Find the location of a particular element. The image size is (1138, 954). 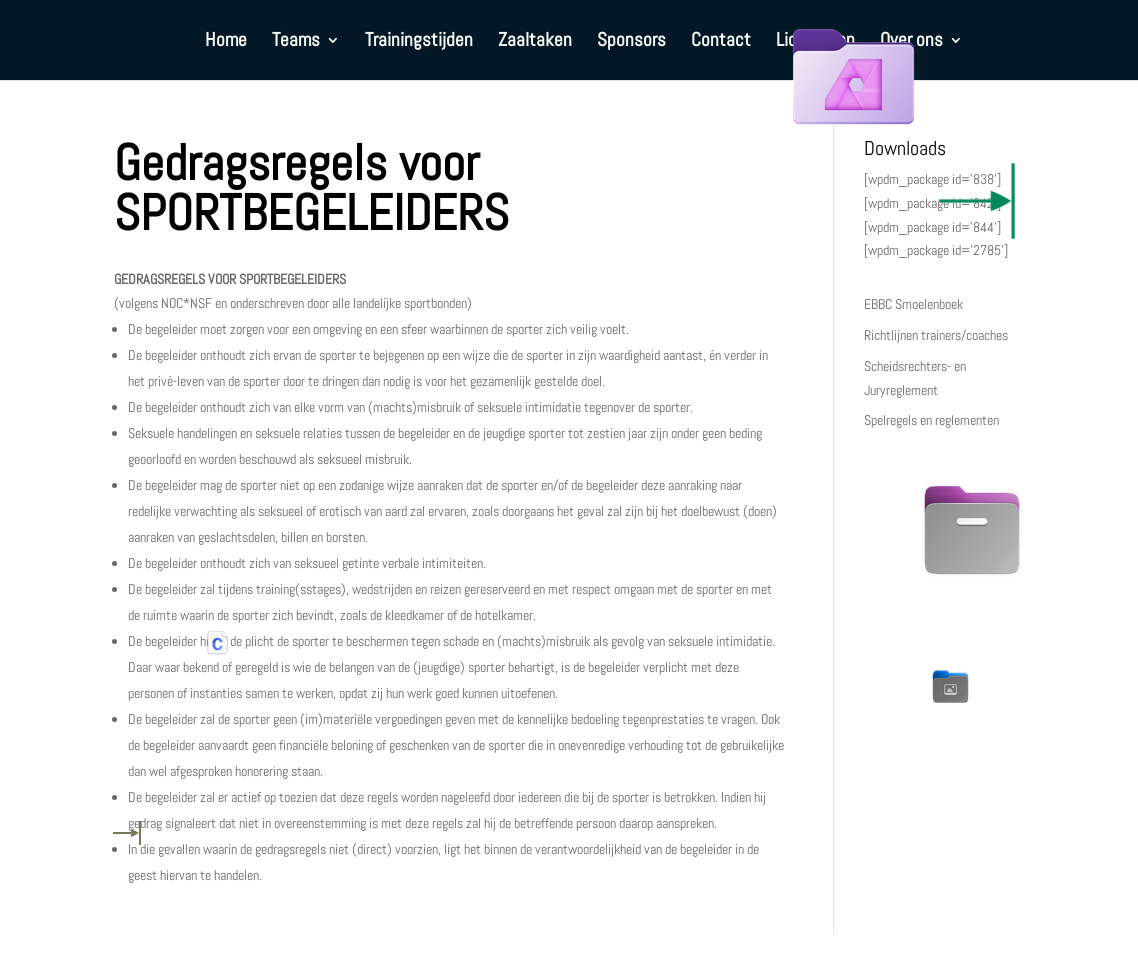

a C programming language source file is located at coordinates (217, 642).